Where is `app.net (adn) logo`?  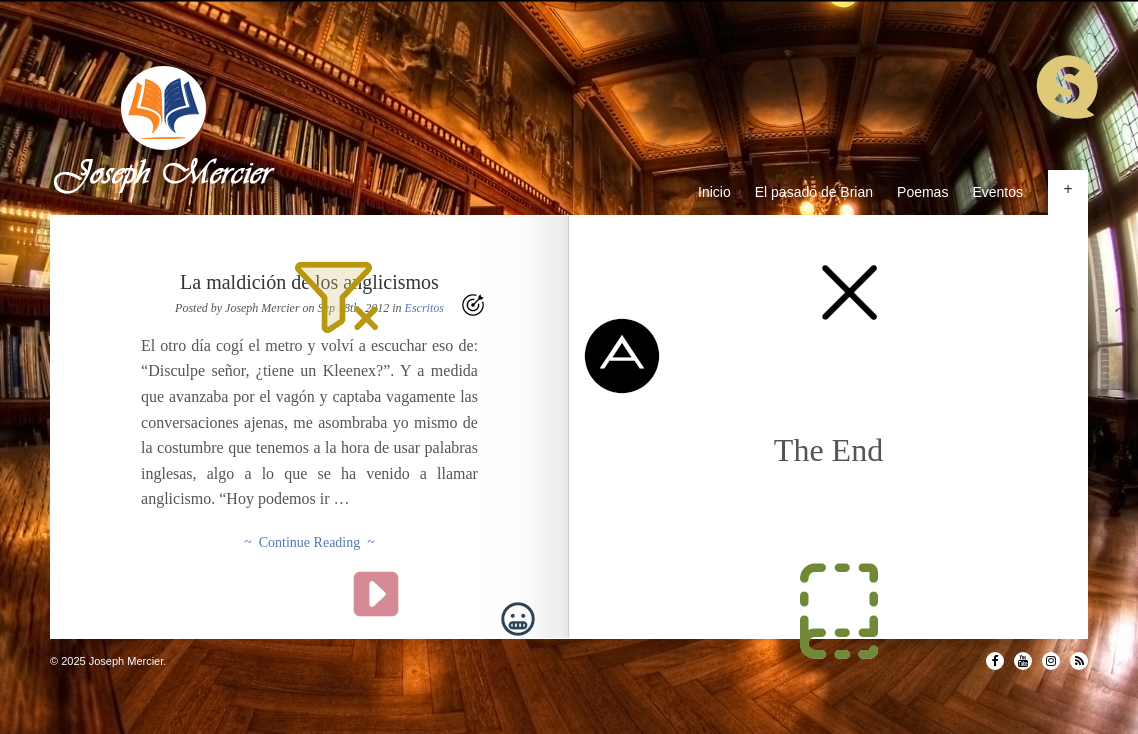 app.net (adn) logo is located at coordinates (622, 356).